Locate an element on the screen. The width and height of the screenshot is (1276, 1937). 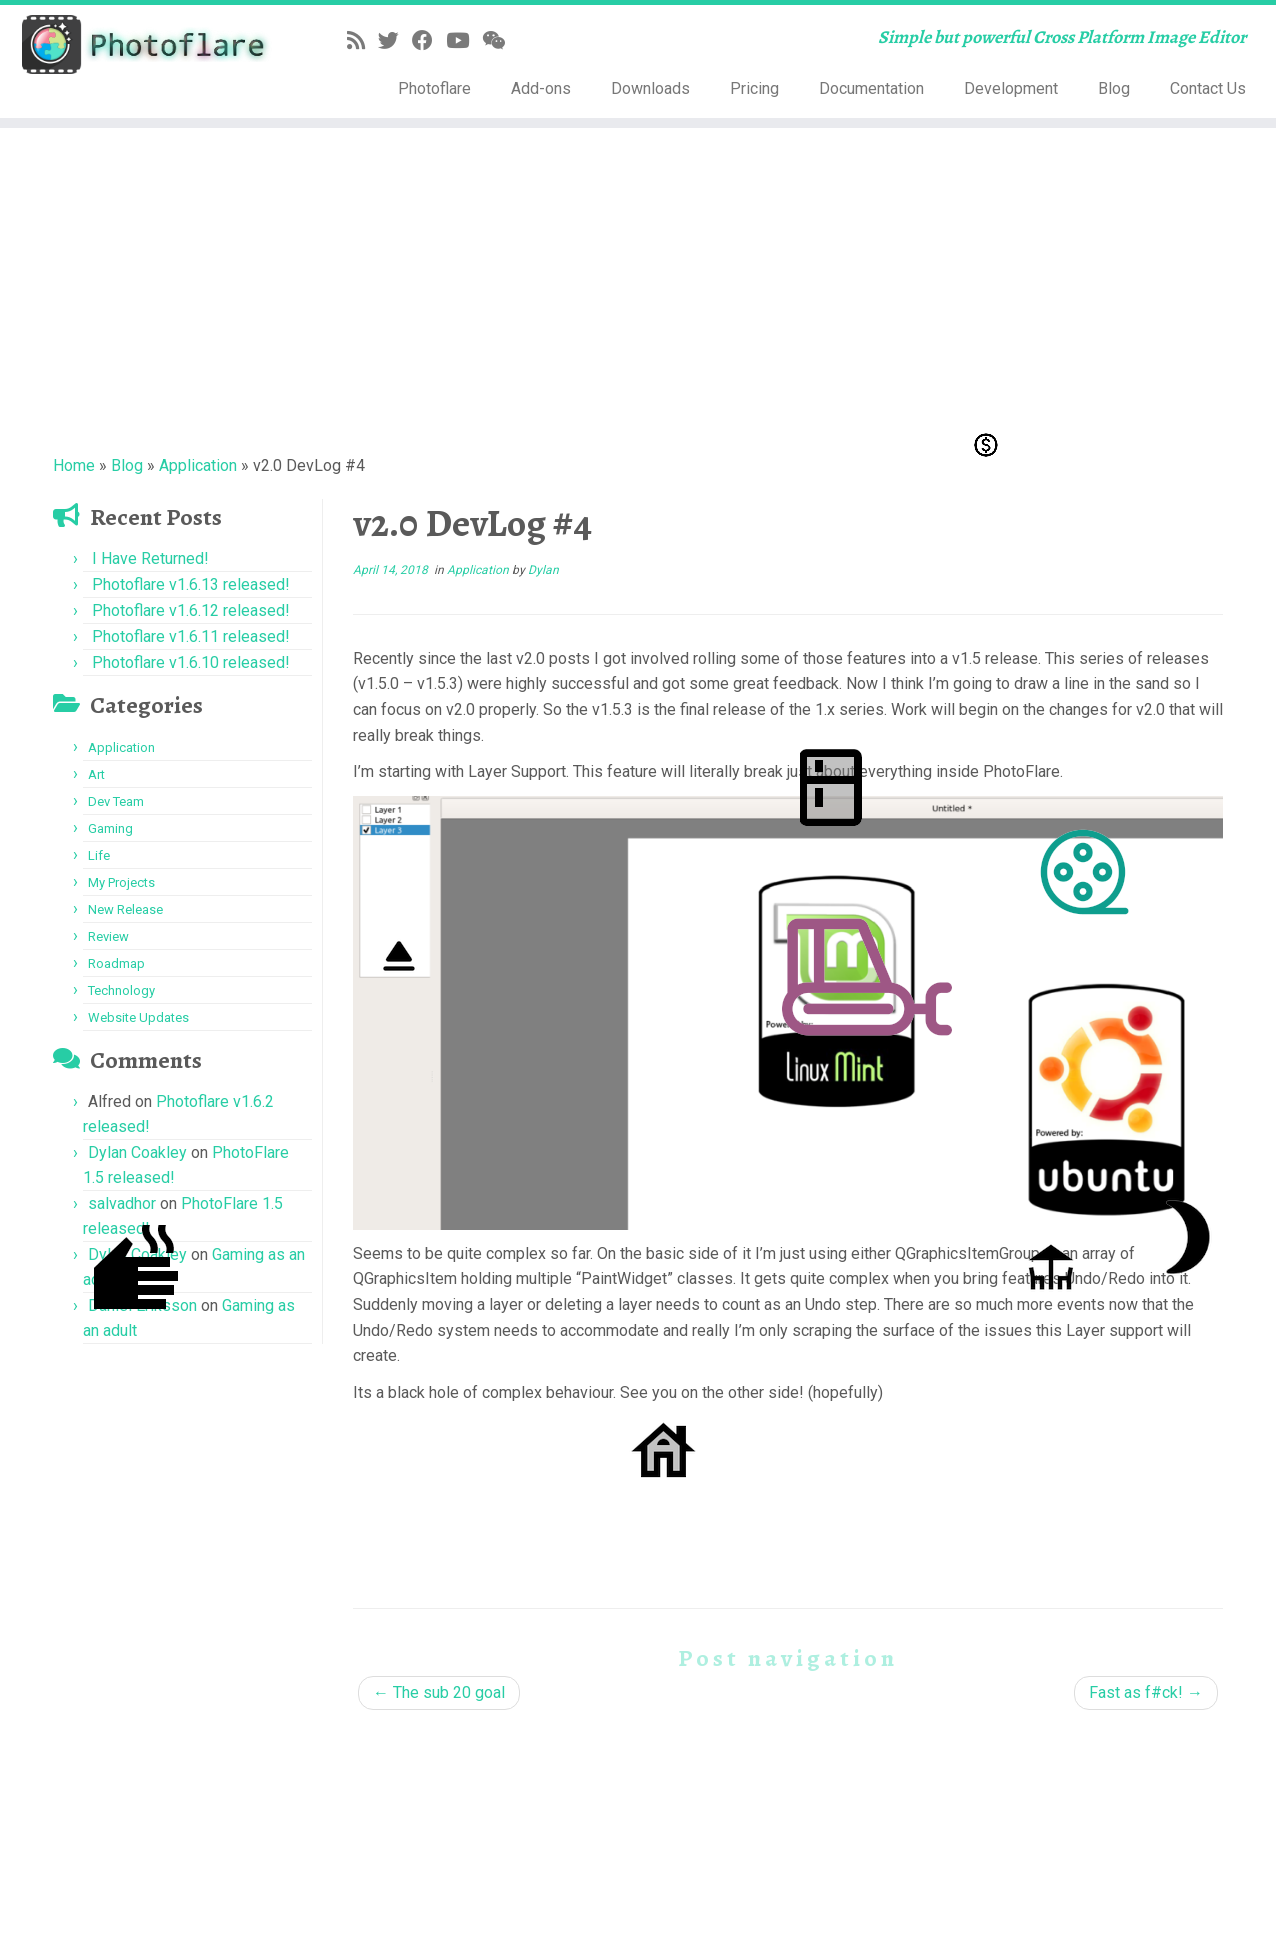
access outdoor deck or patio settings is located at coordinates (1051, 1267).